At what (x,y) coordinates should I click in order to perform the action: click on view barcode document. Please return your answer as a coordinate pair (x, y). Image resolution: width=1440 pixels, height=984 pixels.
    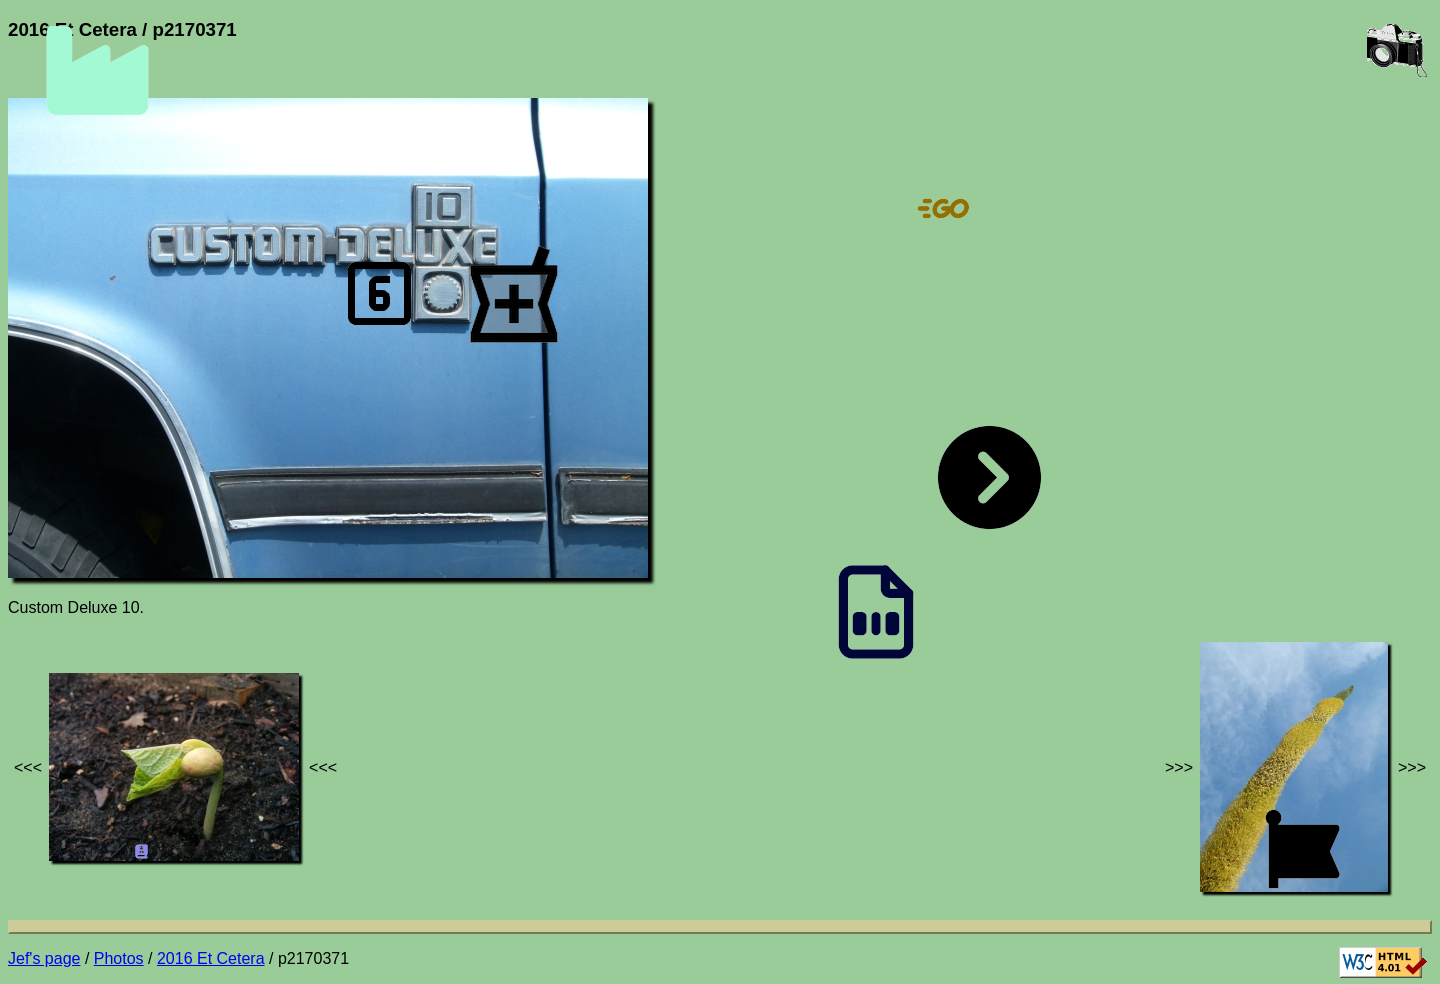
    Looking at the image, I should click on (876, 612).